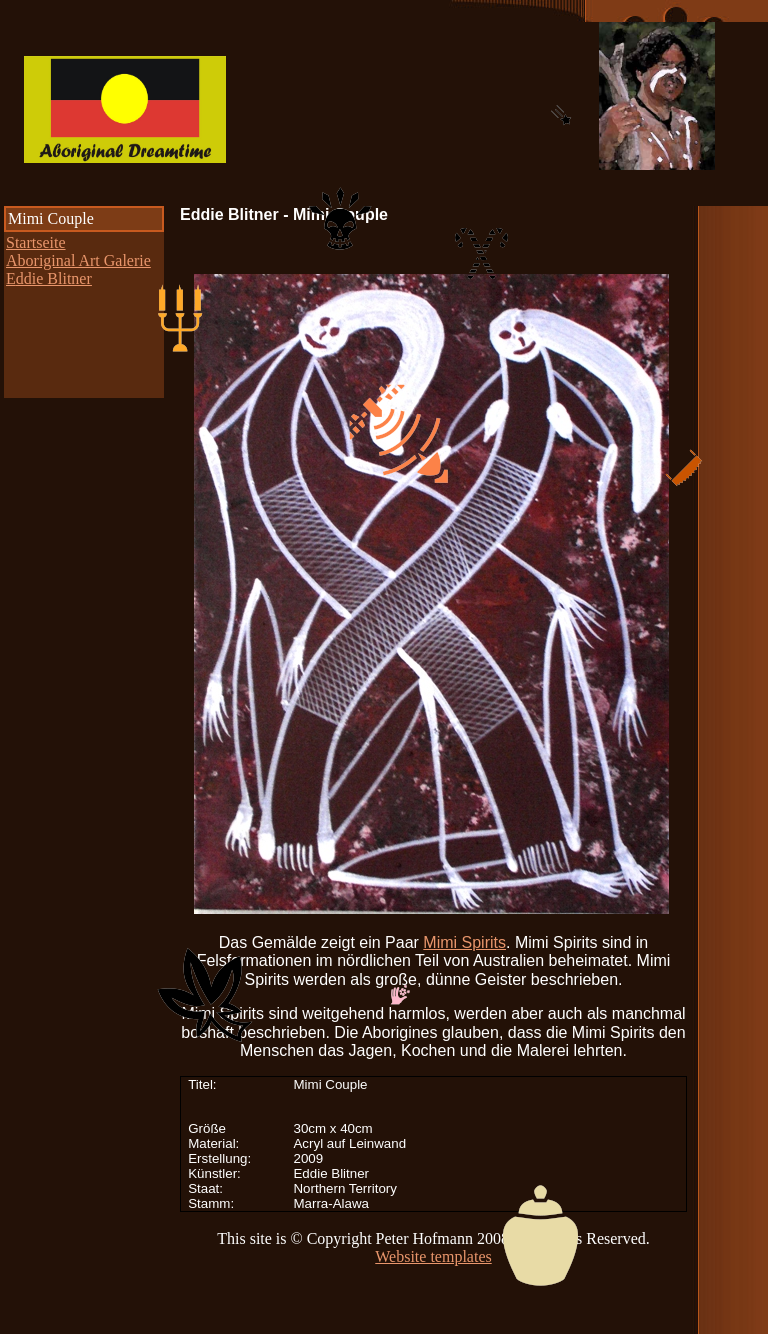  I want to click on access woodworking or crafting tools, so click(684, 468).